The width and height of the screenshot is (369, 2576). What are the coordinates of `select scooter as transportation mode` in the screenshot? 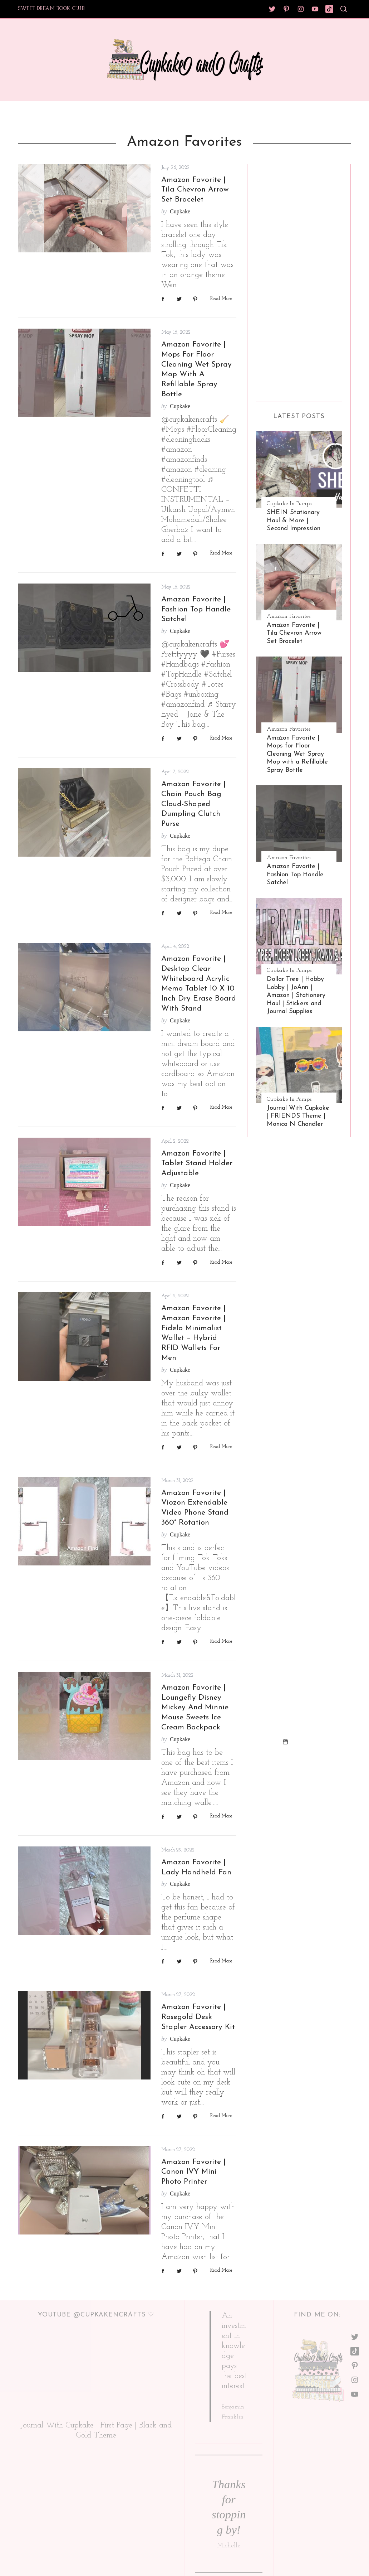 It's located at (126, 609).